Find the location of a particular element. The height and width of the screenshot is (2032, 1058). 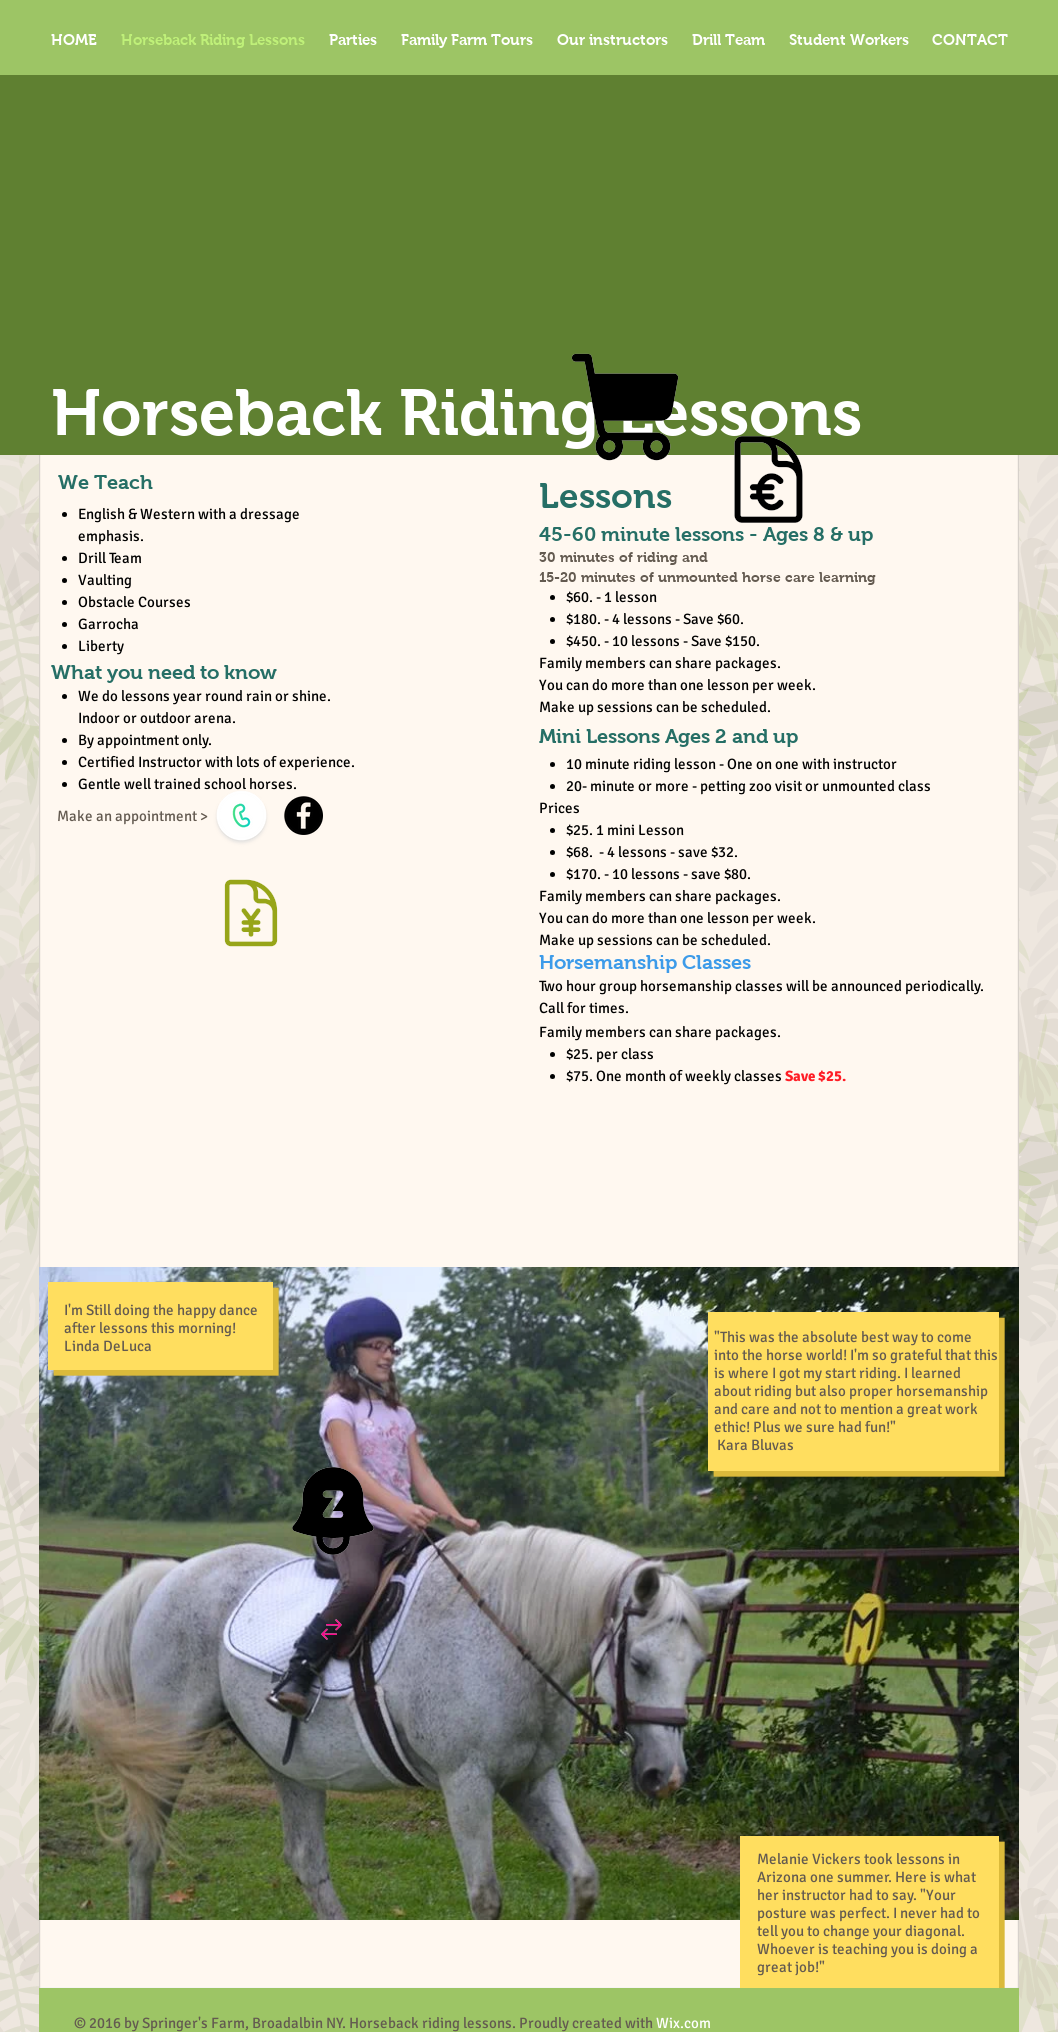

view your shopping cart is located at coordinates (627, 409).